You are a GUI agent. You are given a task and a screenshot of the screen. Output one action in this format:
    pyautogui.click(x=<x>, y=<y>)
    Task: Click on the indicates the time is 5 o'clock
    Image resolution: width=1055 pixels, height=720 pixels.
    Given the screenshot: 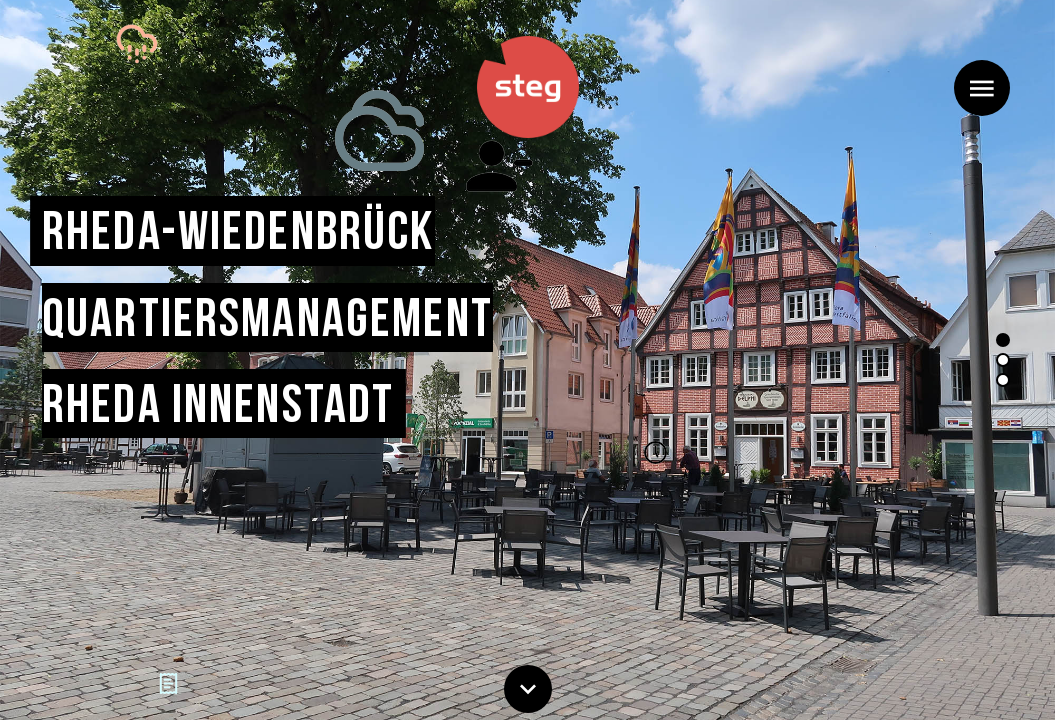 What is the action you would take?
    pyautogui.click(x=655, y=452)
    